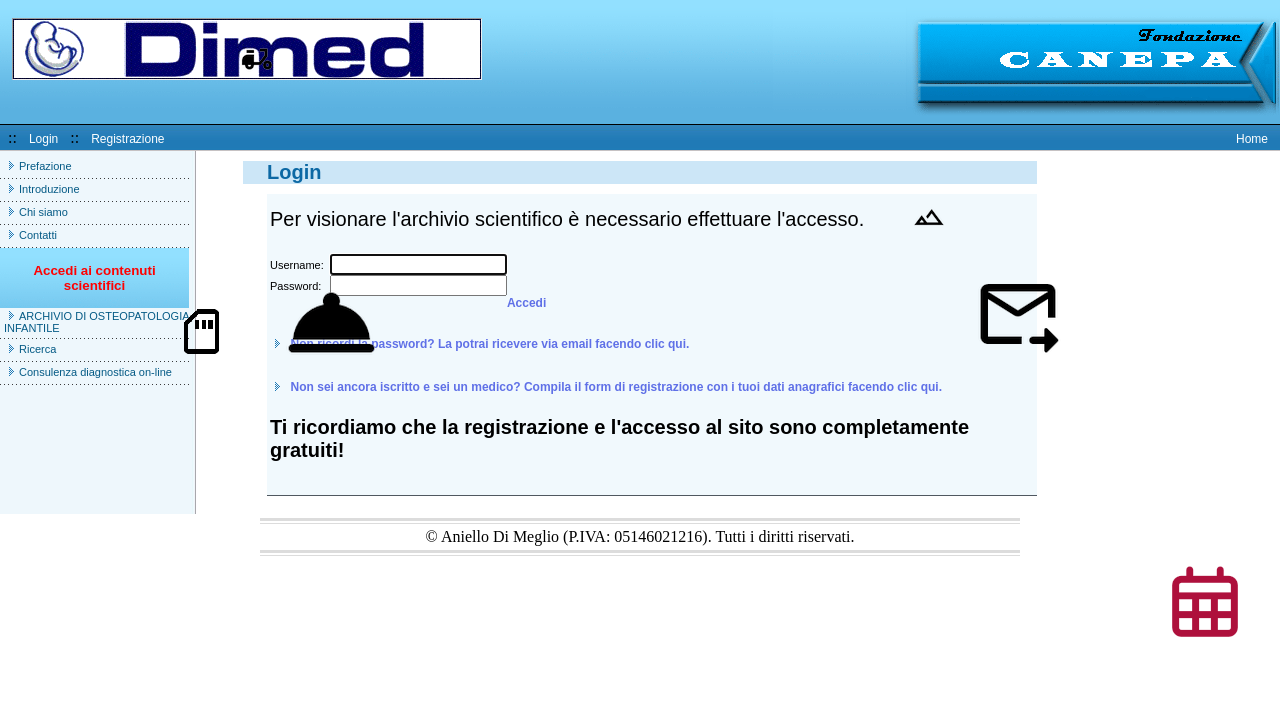 Image resolution: width=1280 pixels, height=720 pixels. What do you see at coordinates (257, 59) in the screenshot?
I see `select moped or scooter delivery option` at bounding box center [257, 59].